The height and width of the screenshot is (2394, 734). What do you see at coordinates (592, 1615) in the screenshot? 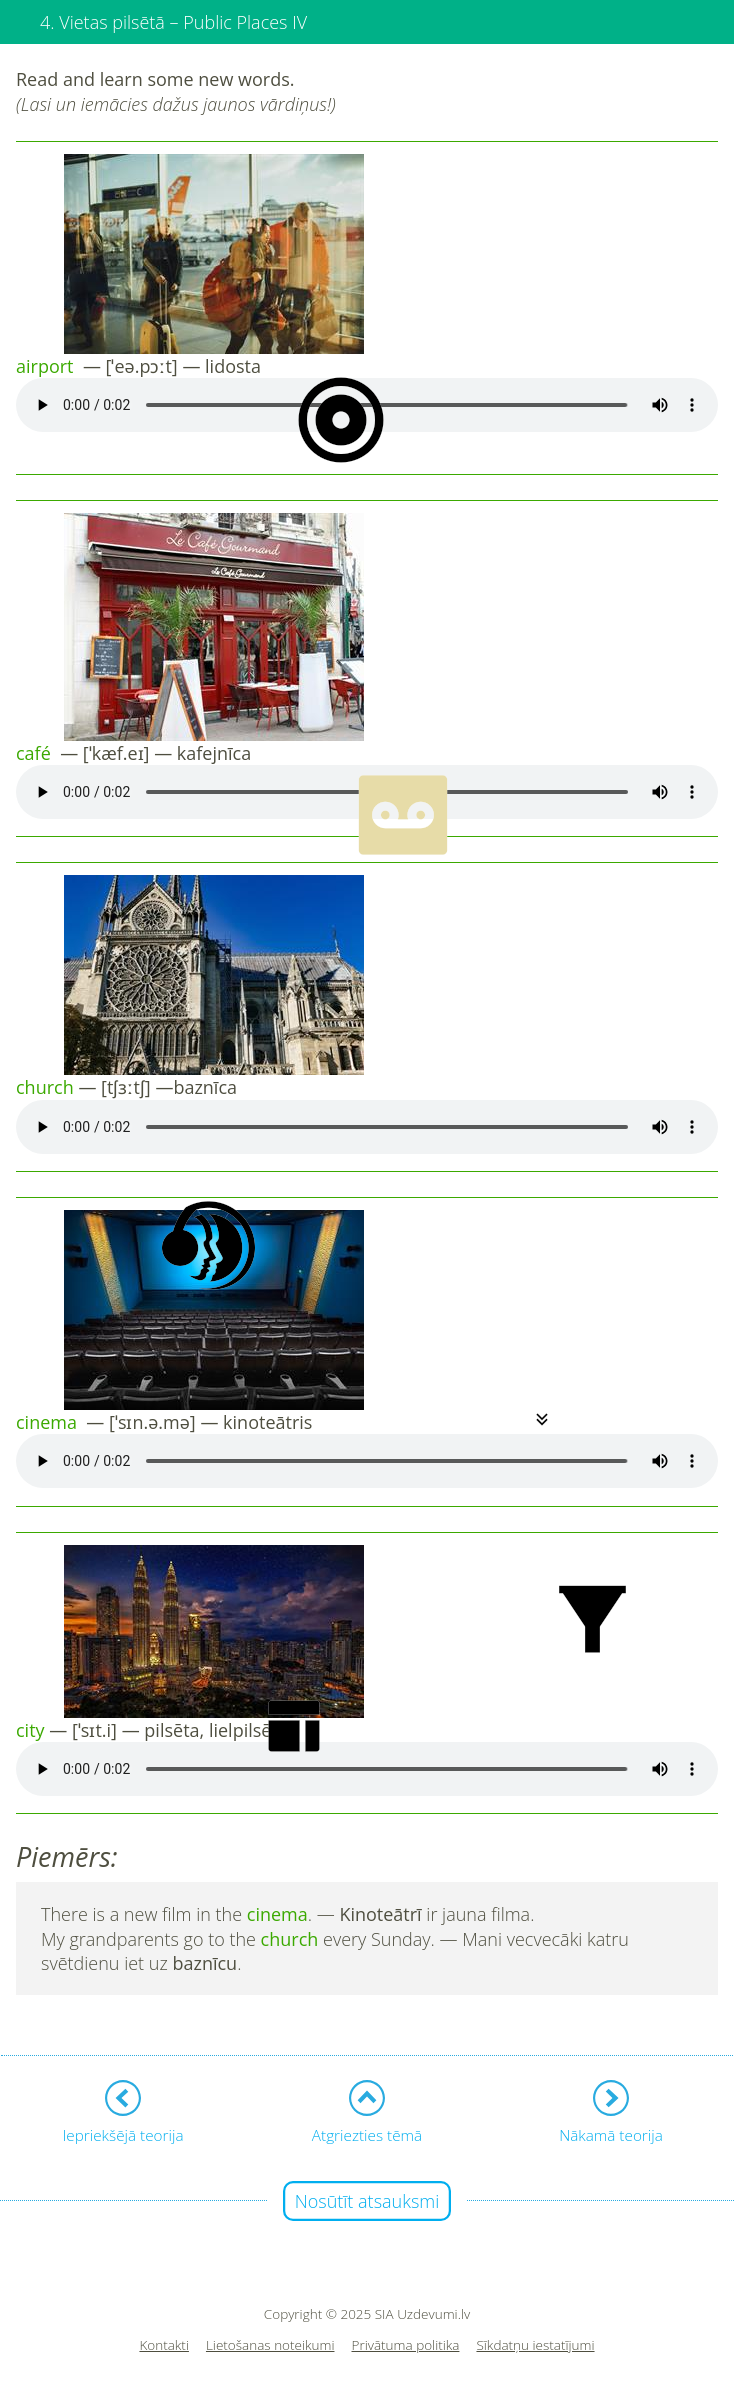
I see `filter list or search results` at bounding box center [592, 1615].